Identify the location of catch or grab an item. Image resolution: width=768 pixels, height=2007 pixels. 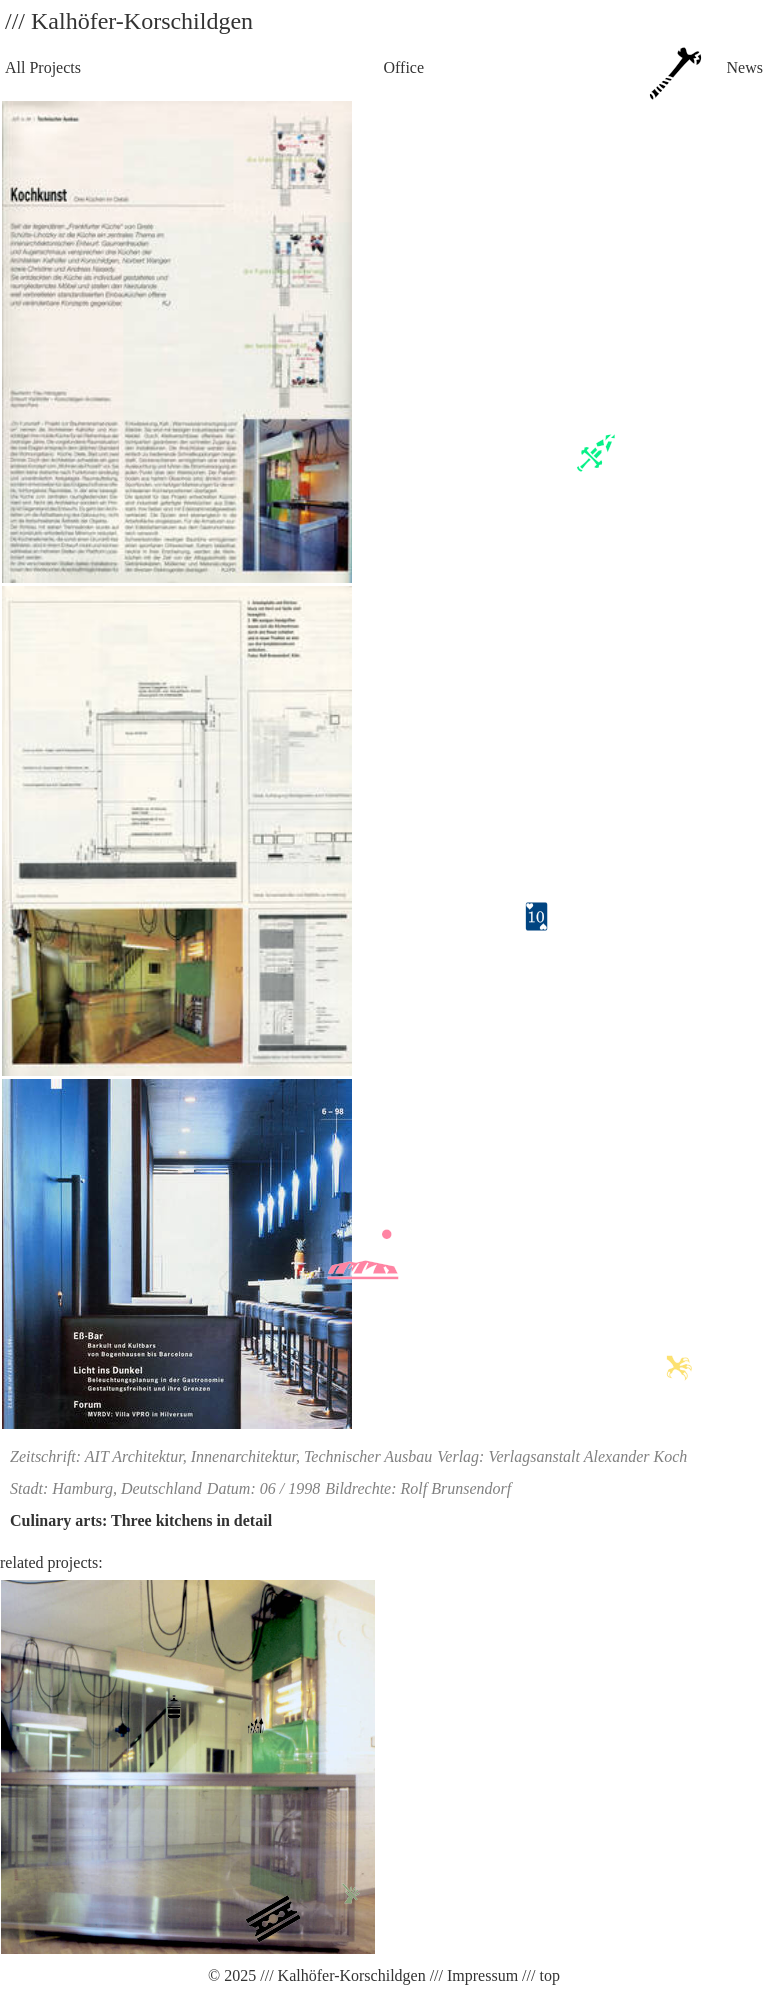
(350, 1893).